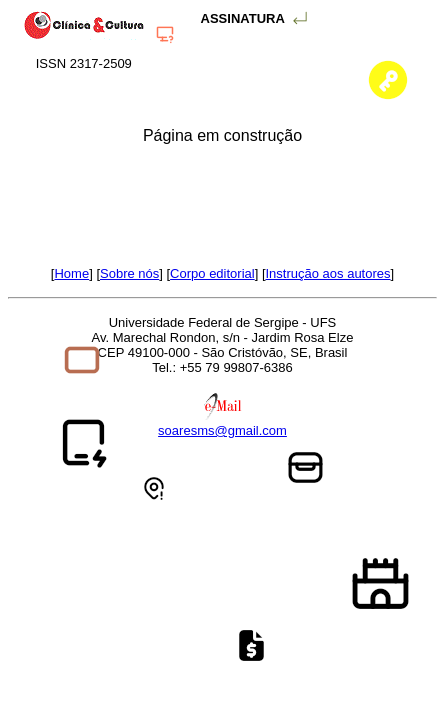 This screenshot has height=720, width=445. I want to click on airpods case battery or connection status, so click(305, 467).